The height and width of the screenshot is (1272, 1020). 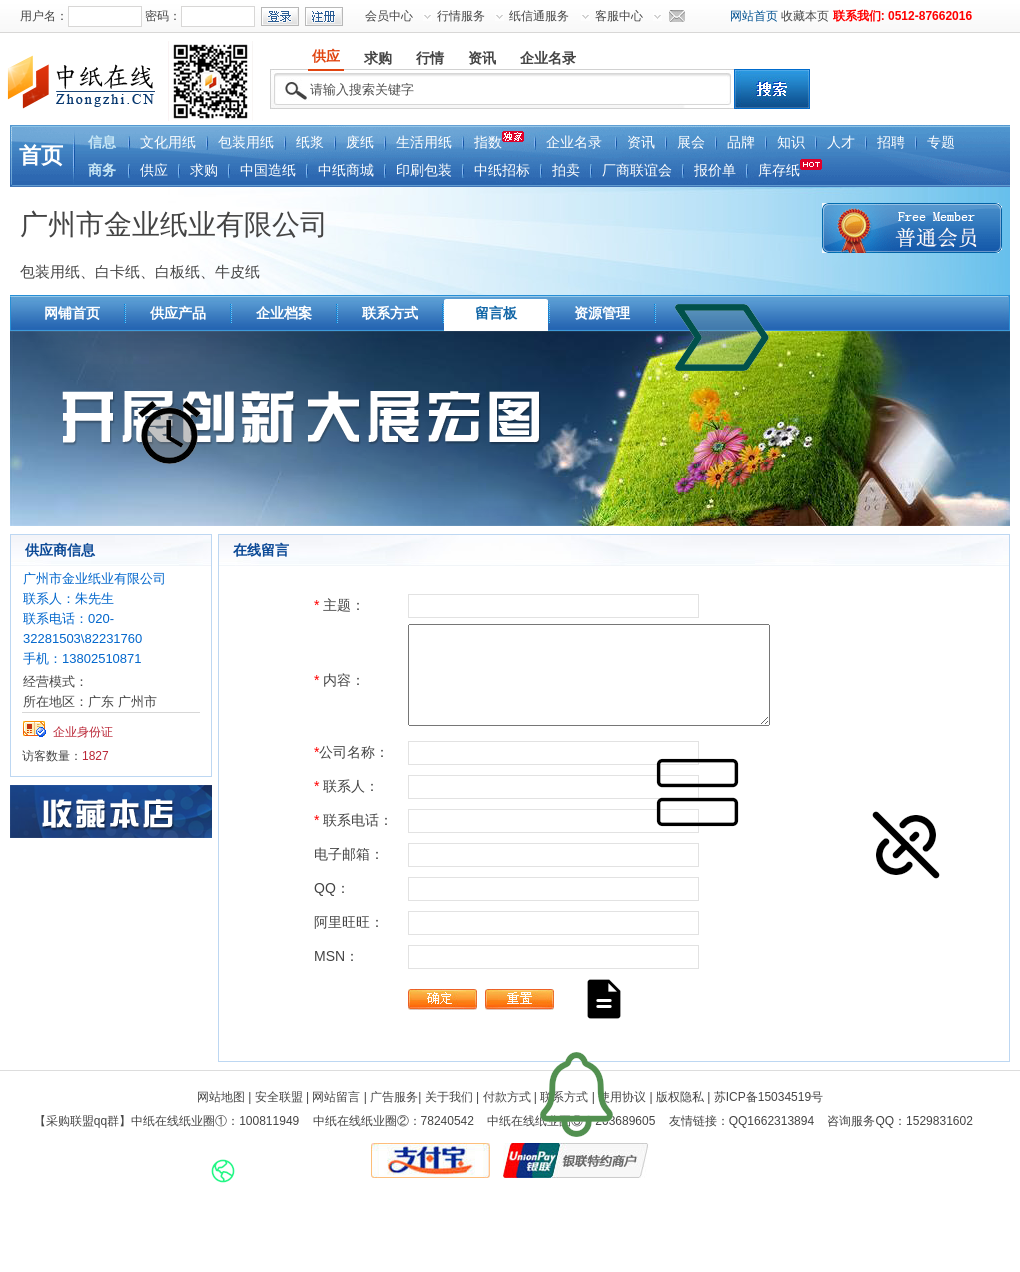 What do you see at coordinates (169, 432) in the screenshot?
I see `set or manage alarms` at bounding box center [169, 432].